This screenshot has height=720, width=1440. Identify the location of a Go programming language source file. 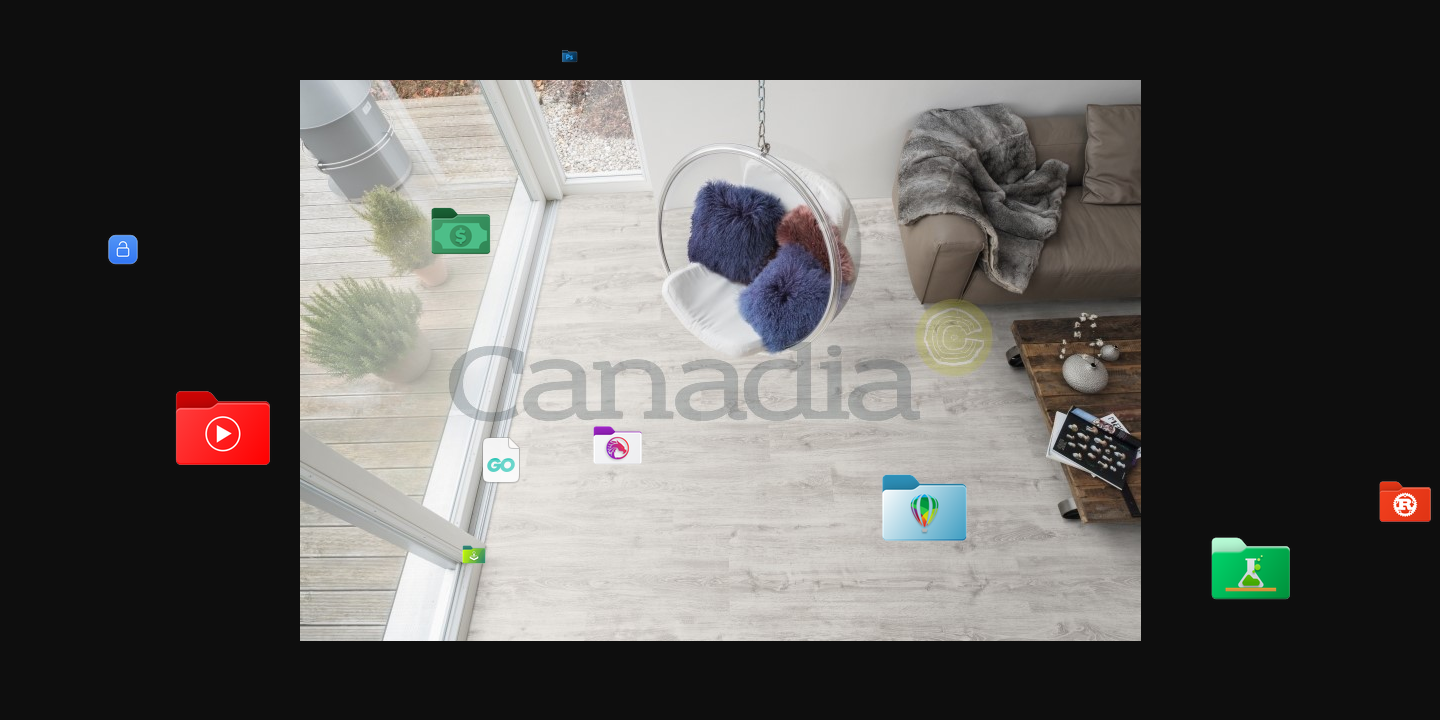
(501, 460).